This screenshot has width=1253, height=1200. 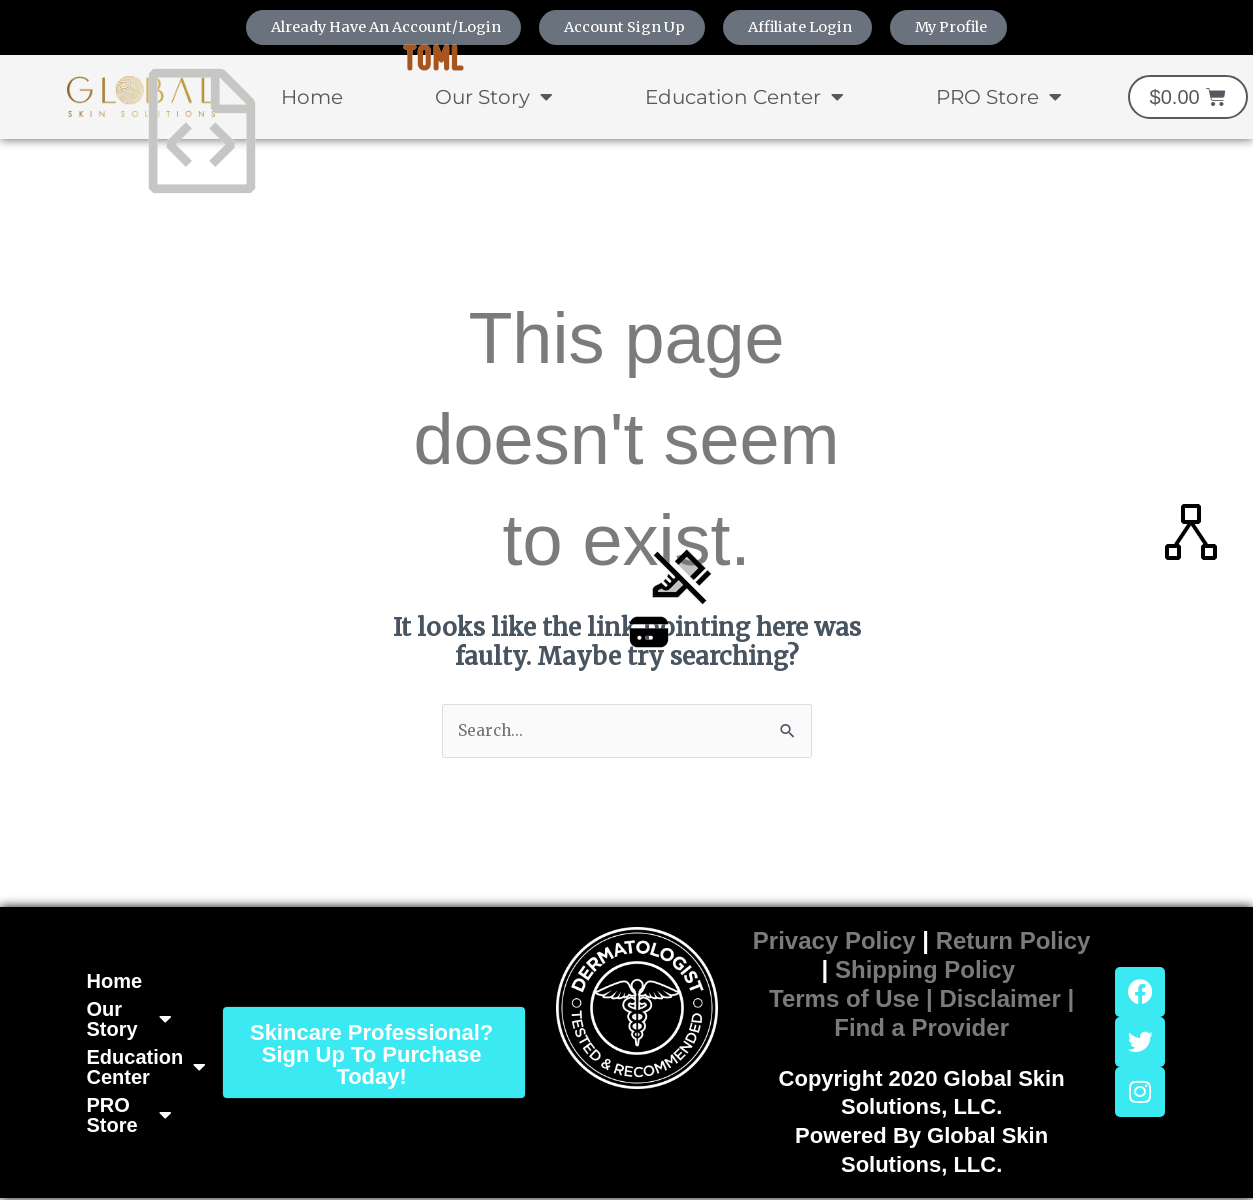 What do you see at coordinates (1193, 532) in the screenshot?
I see `view subtype hierarchy in code editor` at bounding box center [1193, 532].